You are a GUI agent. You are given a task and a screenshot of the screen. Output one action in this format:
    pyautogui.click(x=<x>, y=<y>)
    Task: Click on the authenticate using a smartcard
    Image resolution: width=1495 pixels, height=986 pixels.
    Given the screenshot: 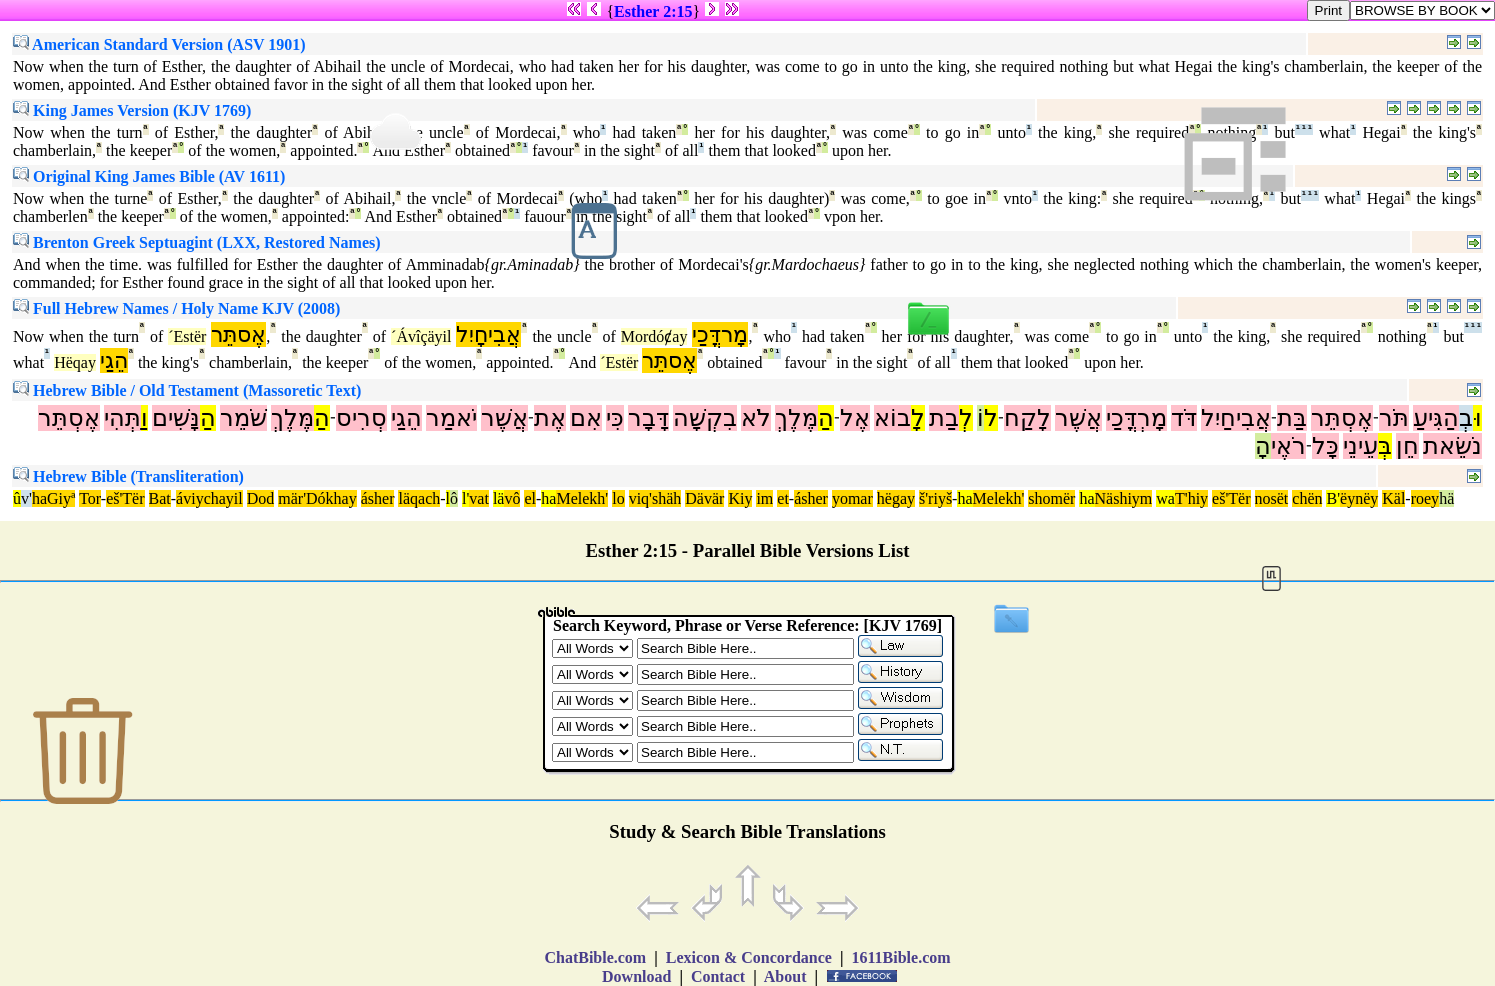 What is the action you would take?
    pyautogui.click(x=1271, y=578)
    